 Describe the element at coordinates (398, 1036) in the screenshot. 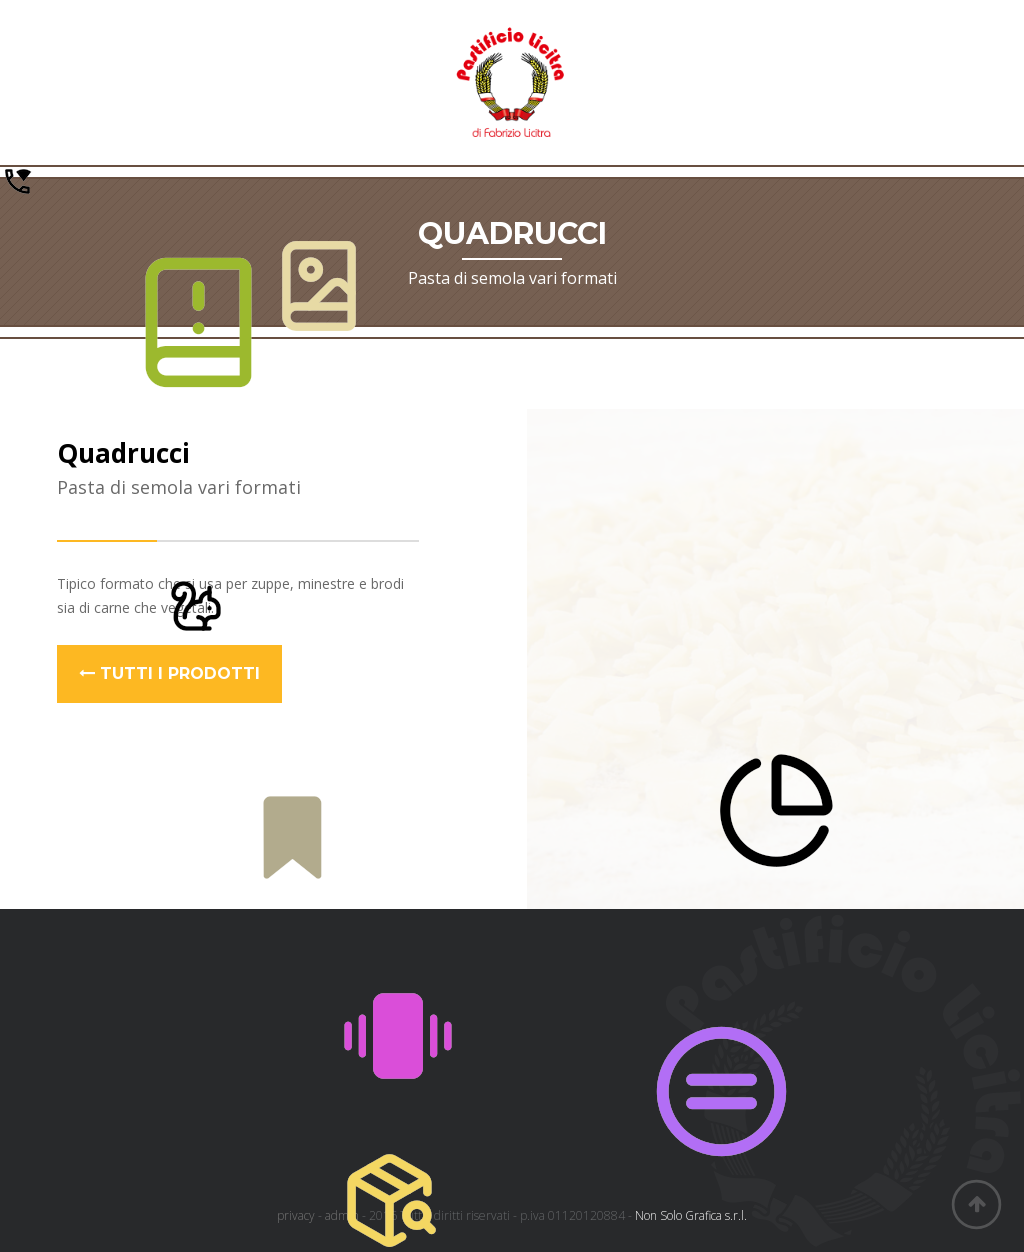

I see `enable vibration mode on device` at that location.